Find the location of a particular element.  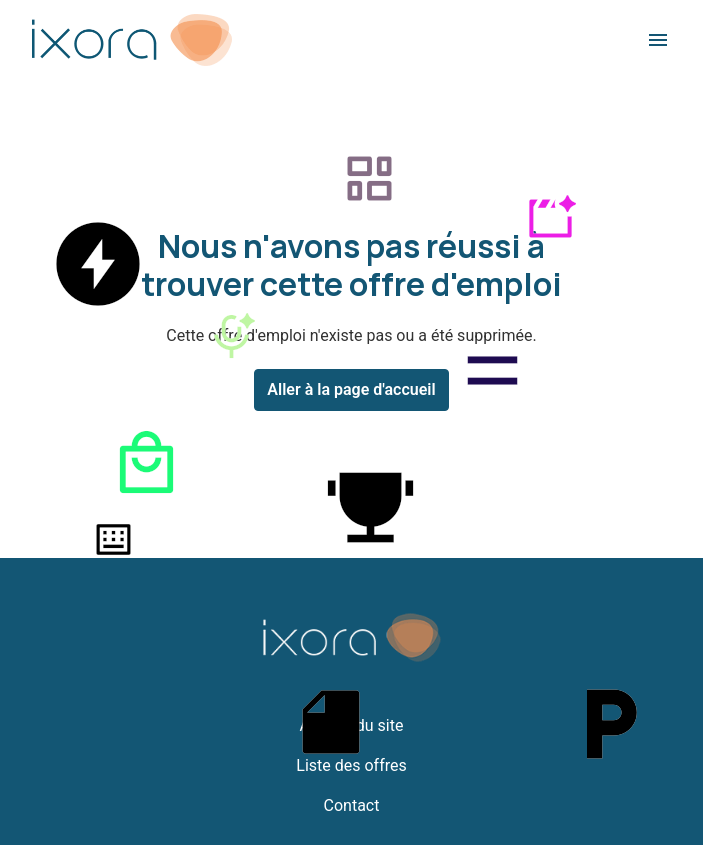

view achievements or awards is located at coordinates (370, 507).